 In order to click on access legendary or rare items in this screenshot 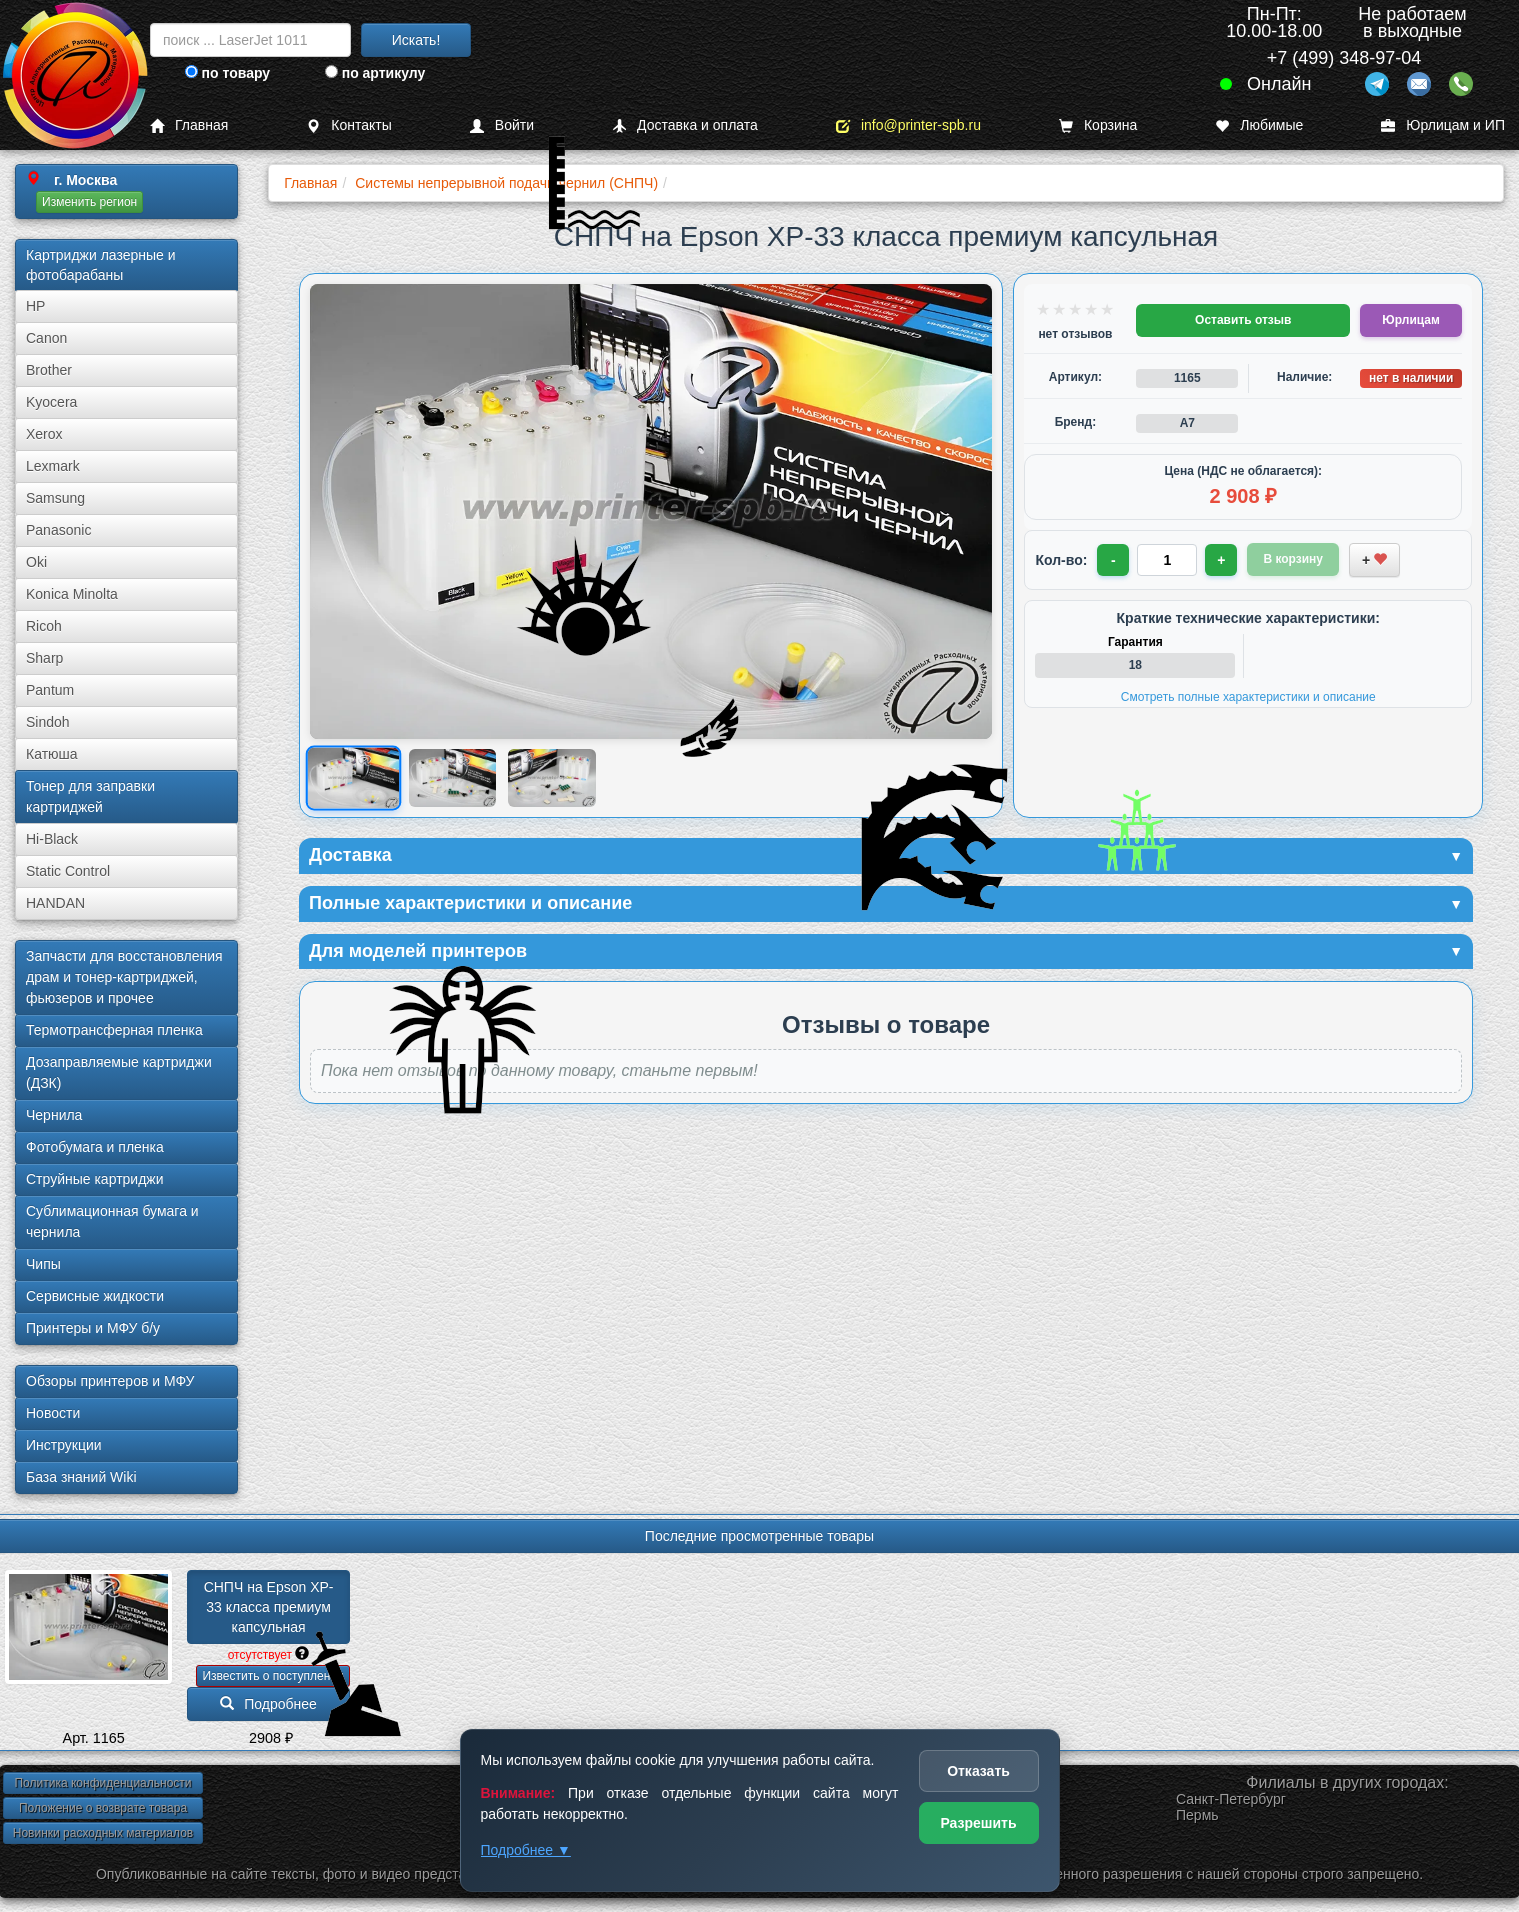, I will do `click(353, 1683)`.